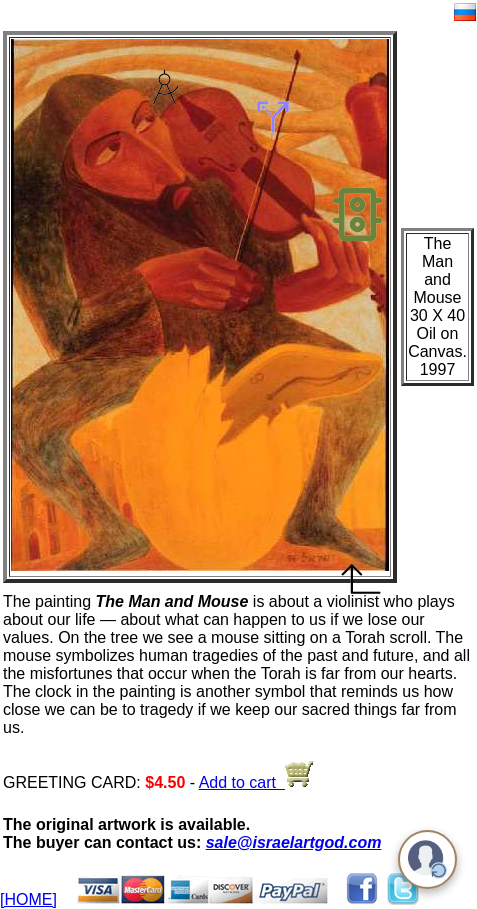 The height and width of the screenshot is (909, 477). I want to click on traffic light or signal indicator, so click(357, 214).